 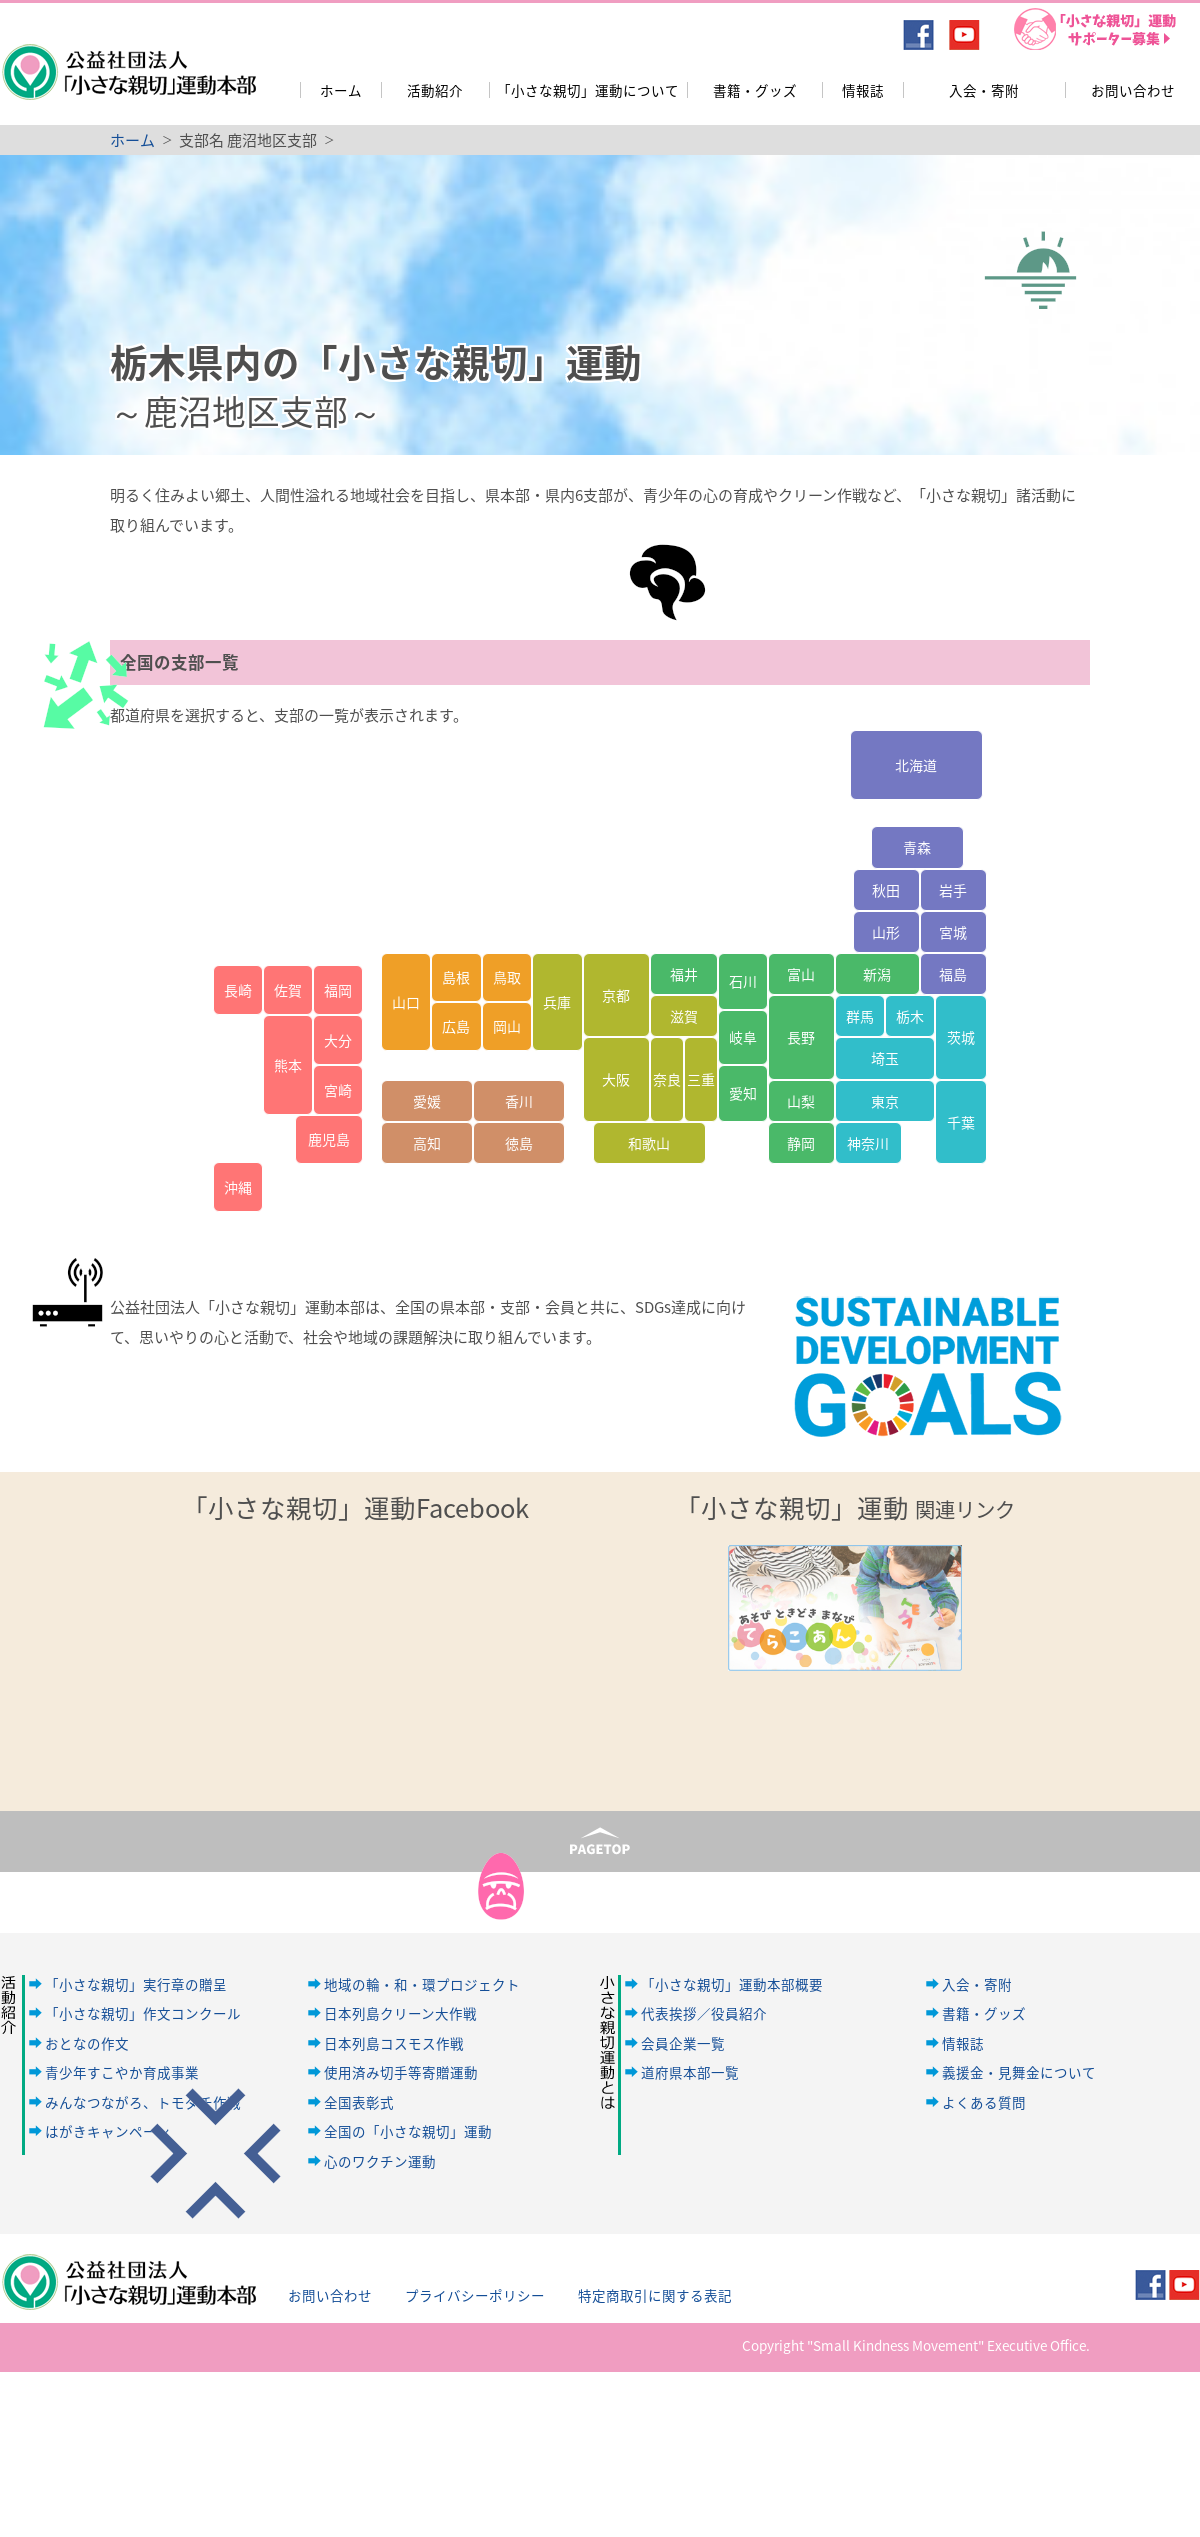 What do you see at coordinates (215, 2153) in the screenshot?
I see `center or focus on a target point` at bounding box center [215, 2153].